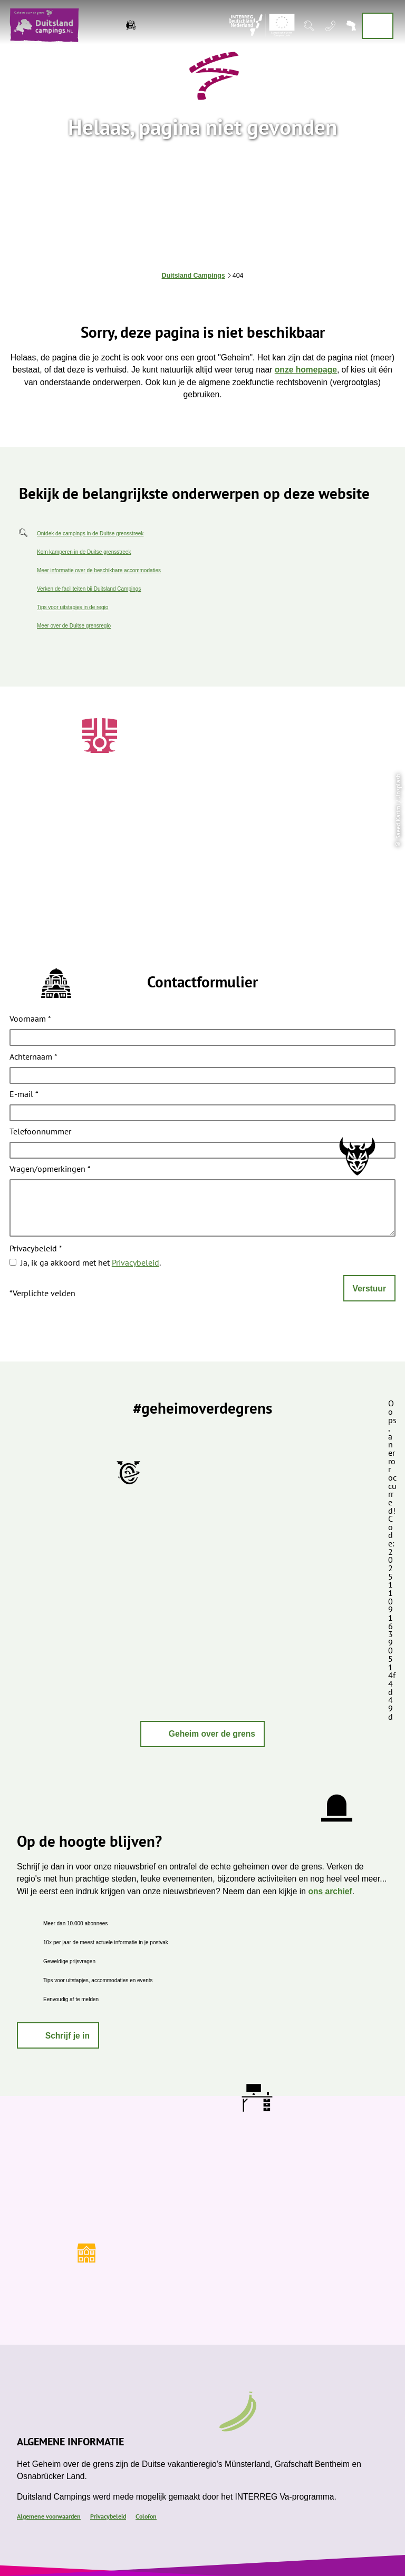  What do you see at coordinates (336, 1808) in the screenshot?
I see `indicates a deceased character or game over state` at bounding box center [336, 1808].